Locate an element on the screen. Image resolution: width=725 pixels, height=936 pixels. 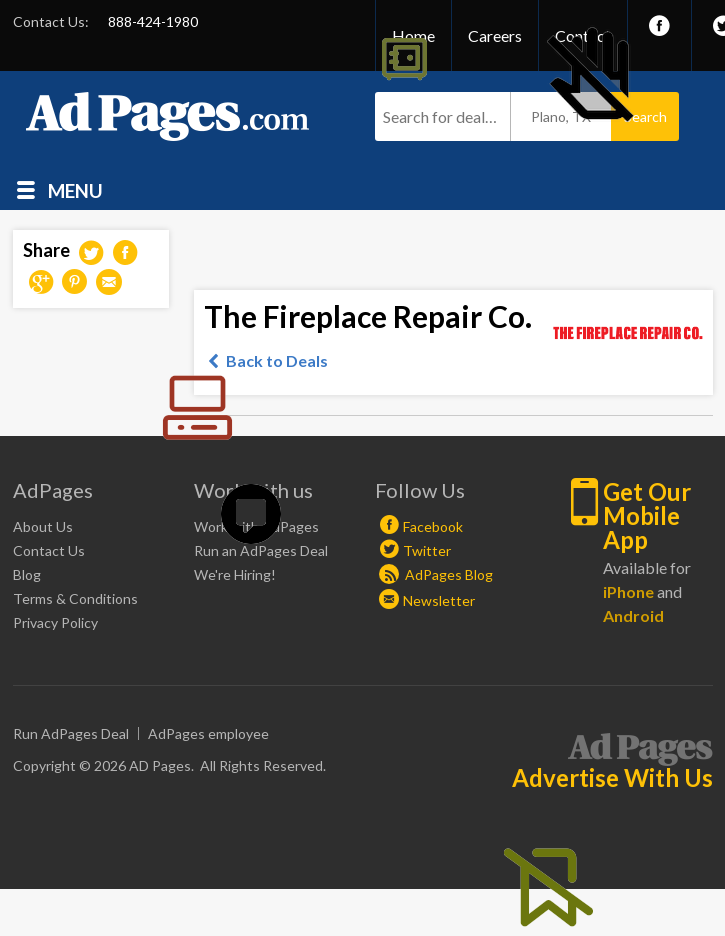
remove bookmark from saved items is located at coordinates (548, 887).